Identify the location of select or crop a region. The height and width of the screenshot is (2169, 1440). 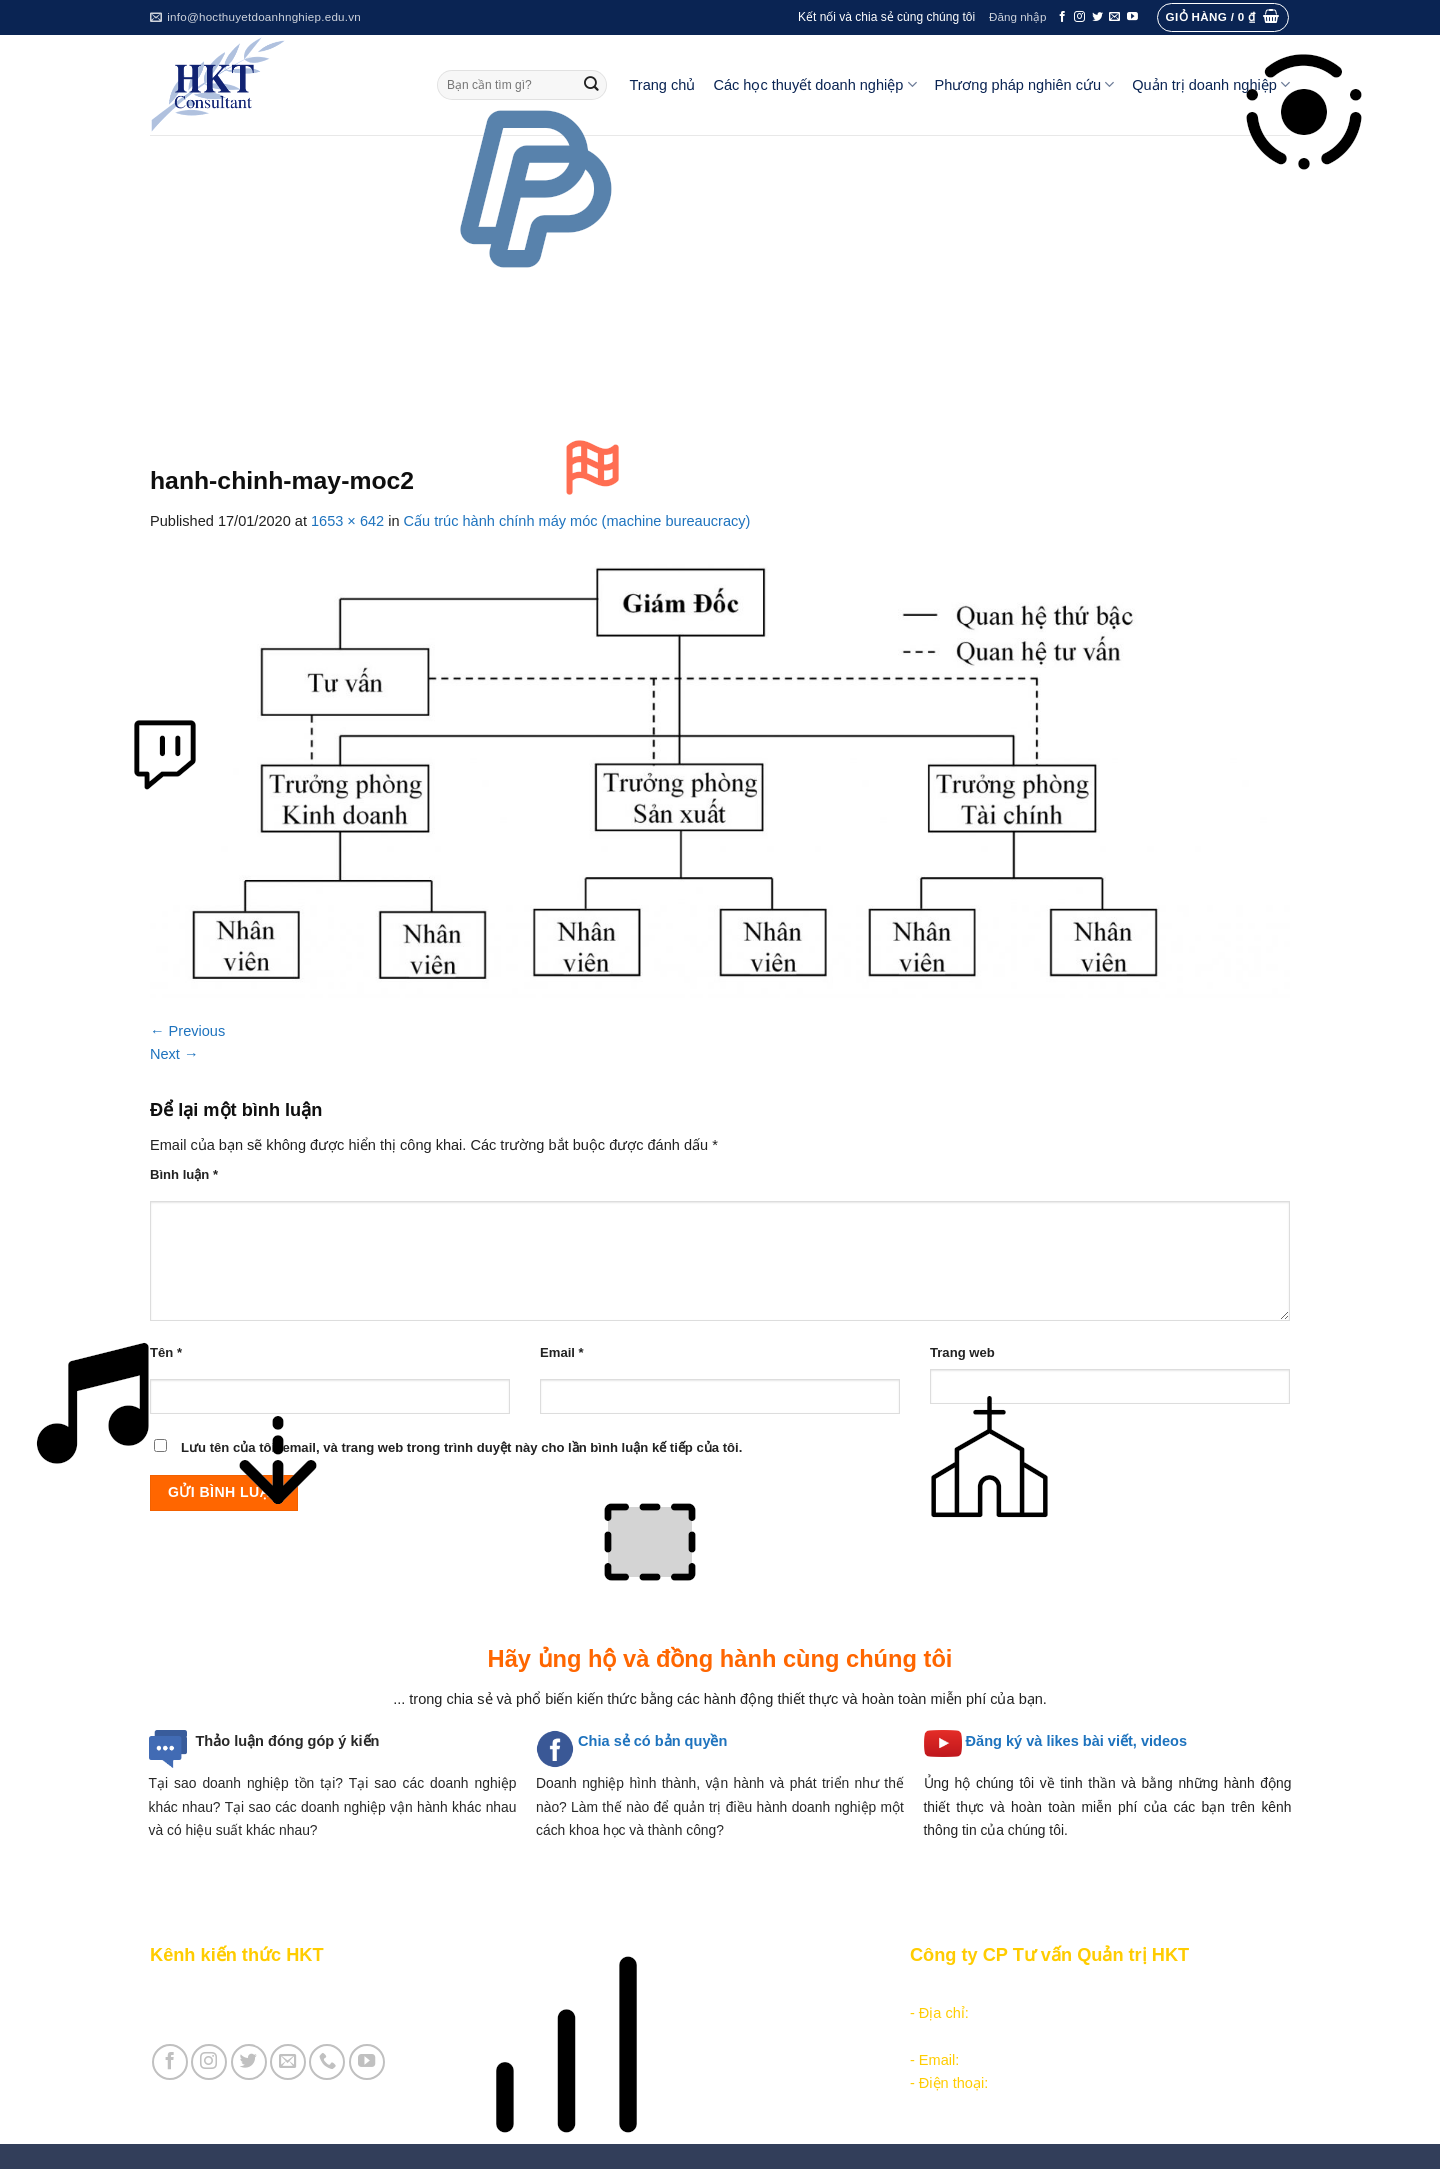
(650, 1542).